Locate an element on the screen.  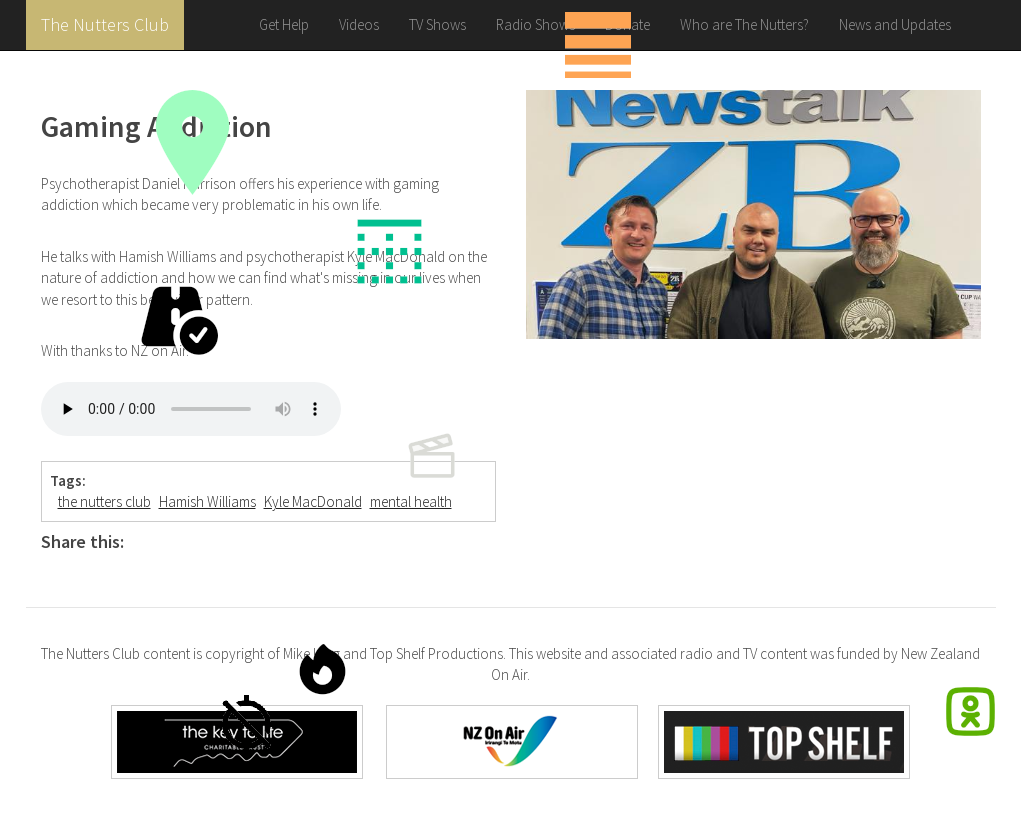
access video or movie content is located at coordinates (432, 457).